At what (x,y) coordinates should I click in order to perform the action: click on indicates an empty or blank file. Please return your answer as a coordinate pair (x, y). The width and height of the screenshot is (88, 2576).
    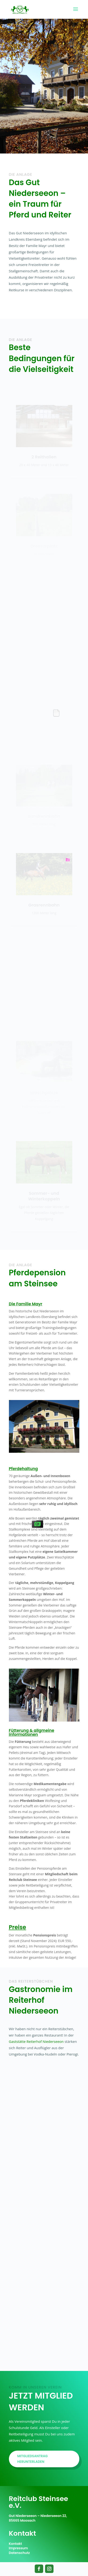
    Looking at the image, I should click on (56, 713).